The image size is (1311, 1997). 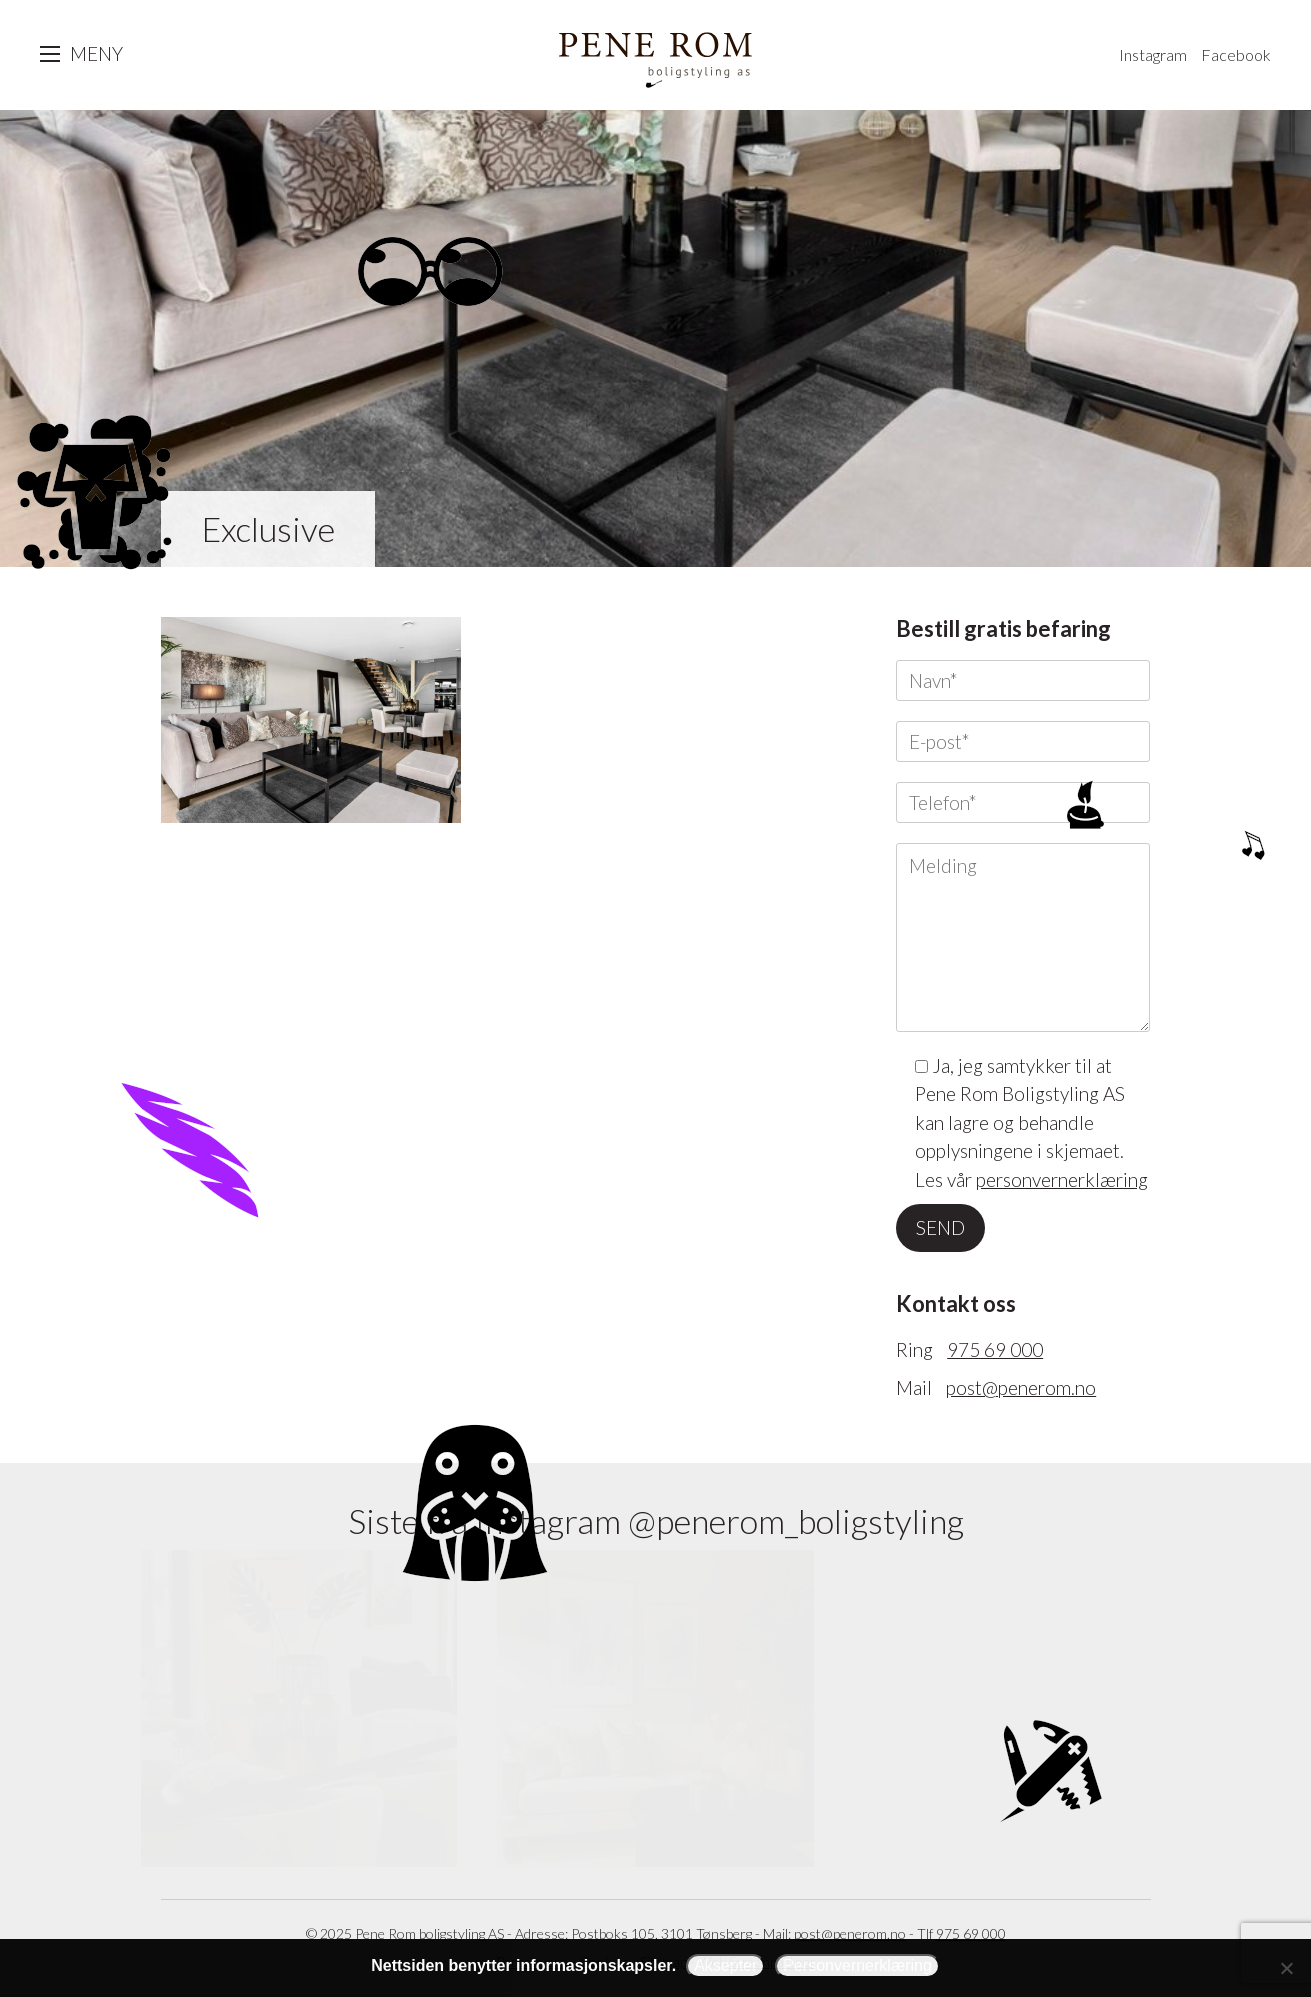 What do you see at coordinates (190, 1149) in the screenshot?
I see `indicates a critical hit or piercing damage in combat` at bounding box center [190, 1149].